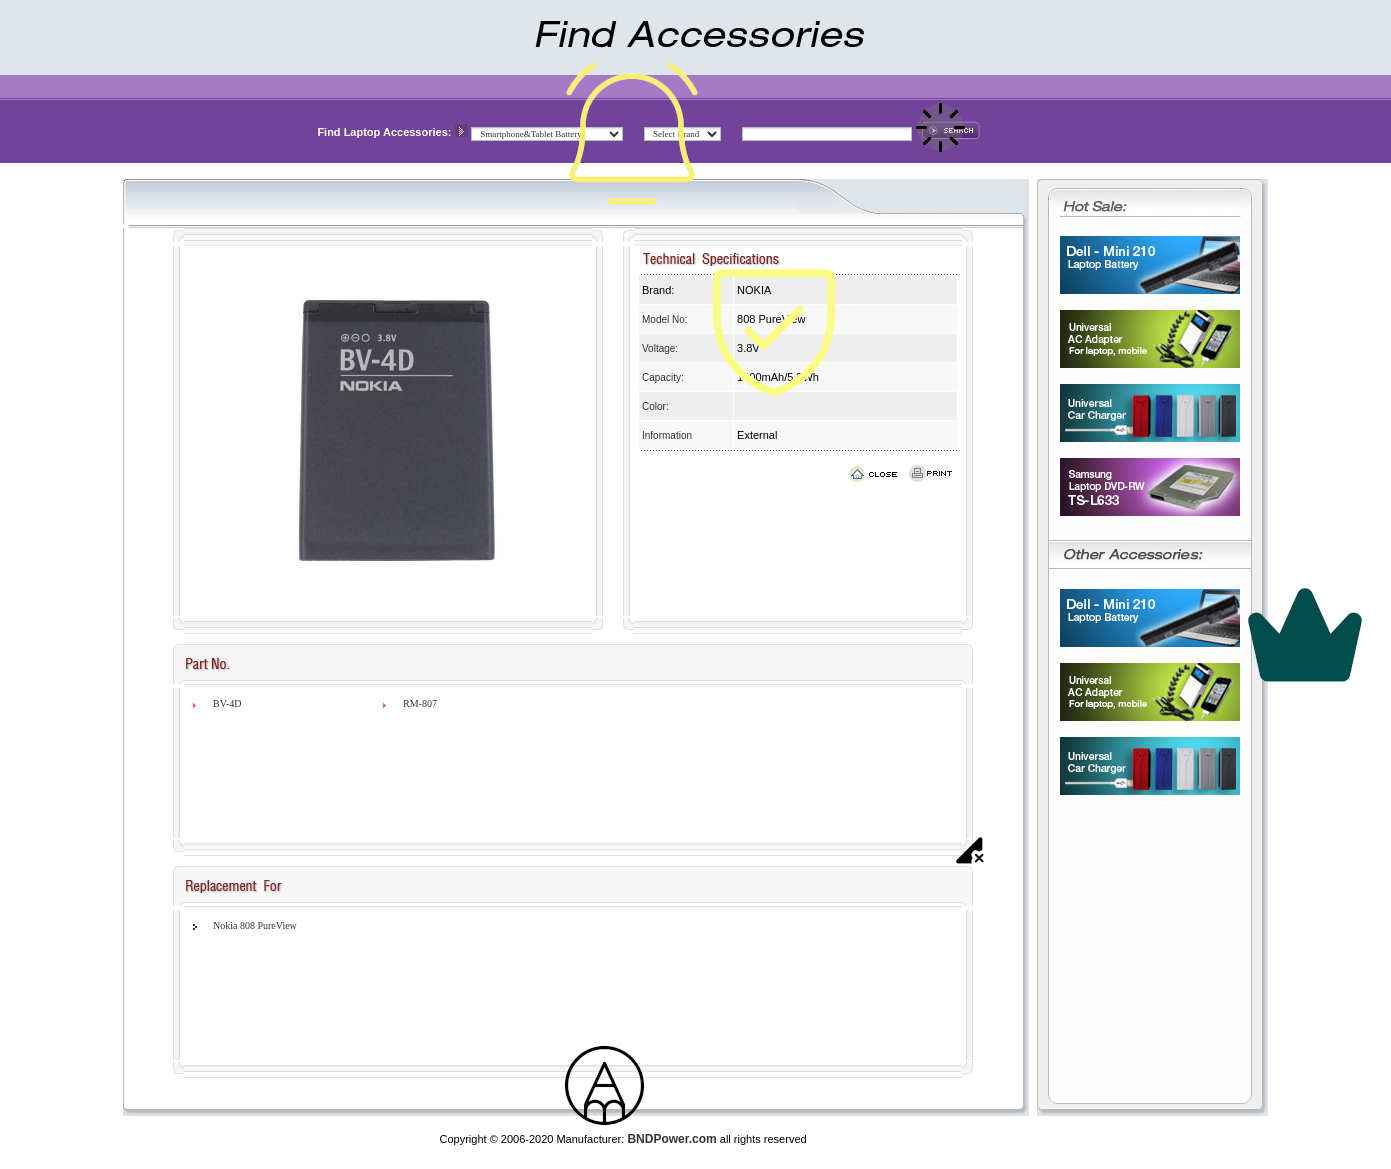 Image resolution: width=1391 pixels, height=1169 pixels. I want to click on edit or modify content, so click(604, 1085).